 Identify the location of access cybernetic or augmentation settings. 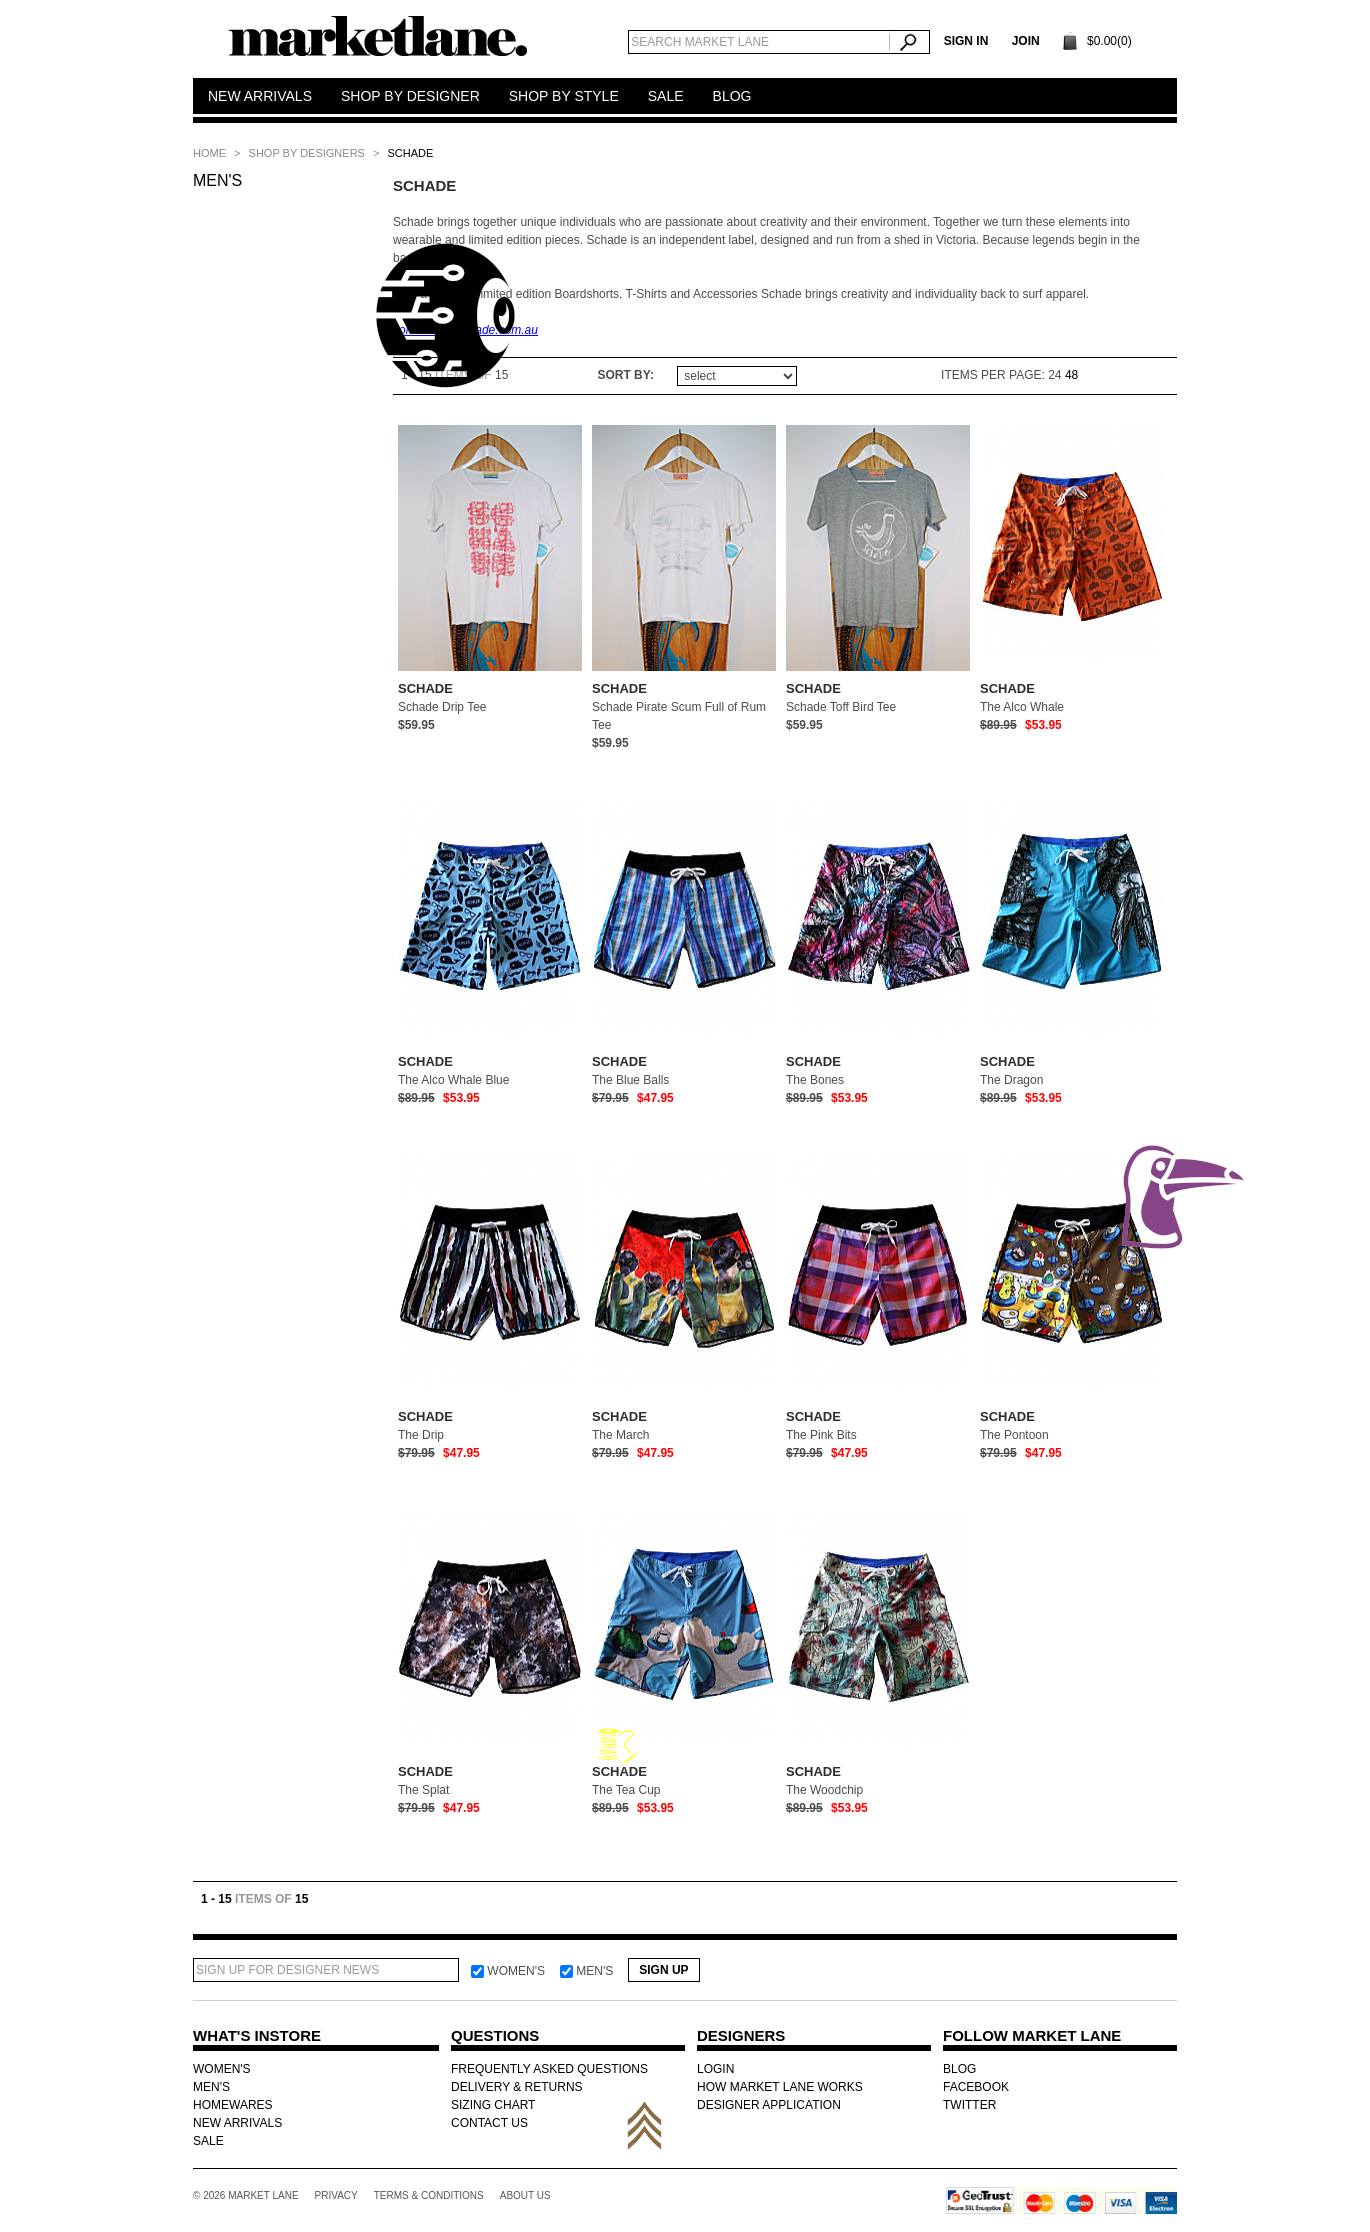
(445, 315).